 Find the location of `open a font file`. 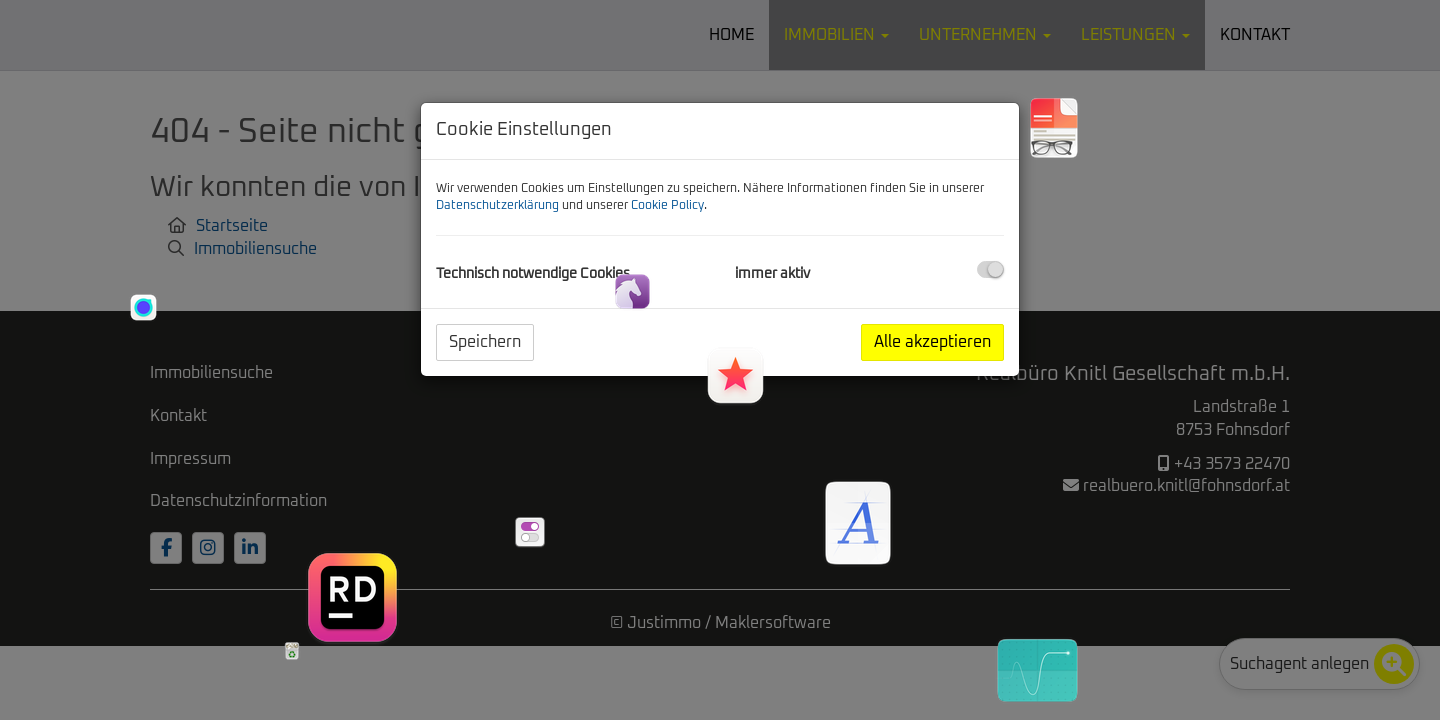

open a font file is located at coordinates (858, 523).